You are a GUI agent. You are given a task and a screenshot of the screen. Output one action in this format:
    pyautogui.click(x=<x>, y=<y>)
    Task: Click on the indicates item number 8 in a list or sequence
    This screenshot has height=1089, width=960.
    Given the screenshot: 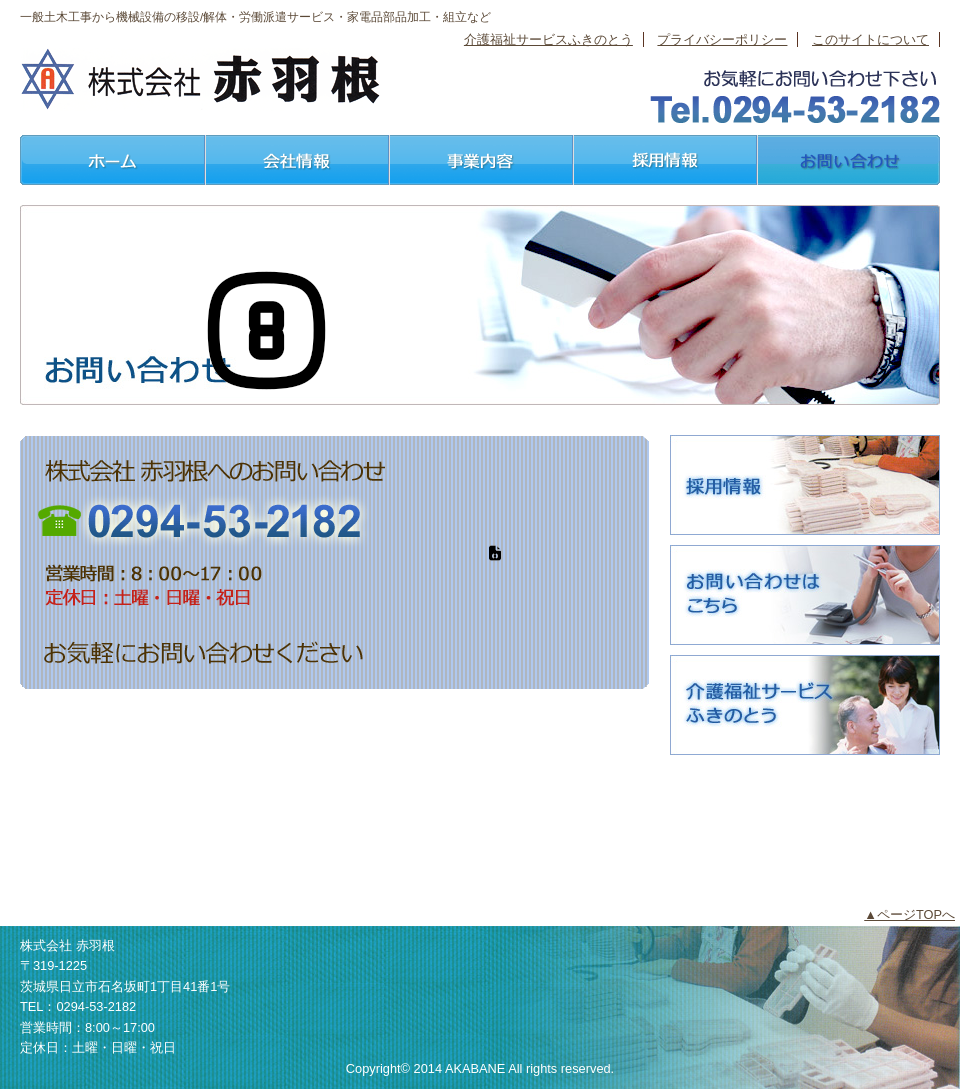 What is the action you would take?
    pyautogui.click(x=266, y=330)
    